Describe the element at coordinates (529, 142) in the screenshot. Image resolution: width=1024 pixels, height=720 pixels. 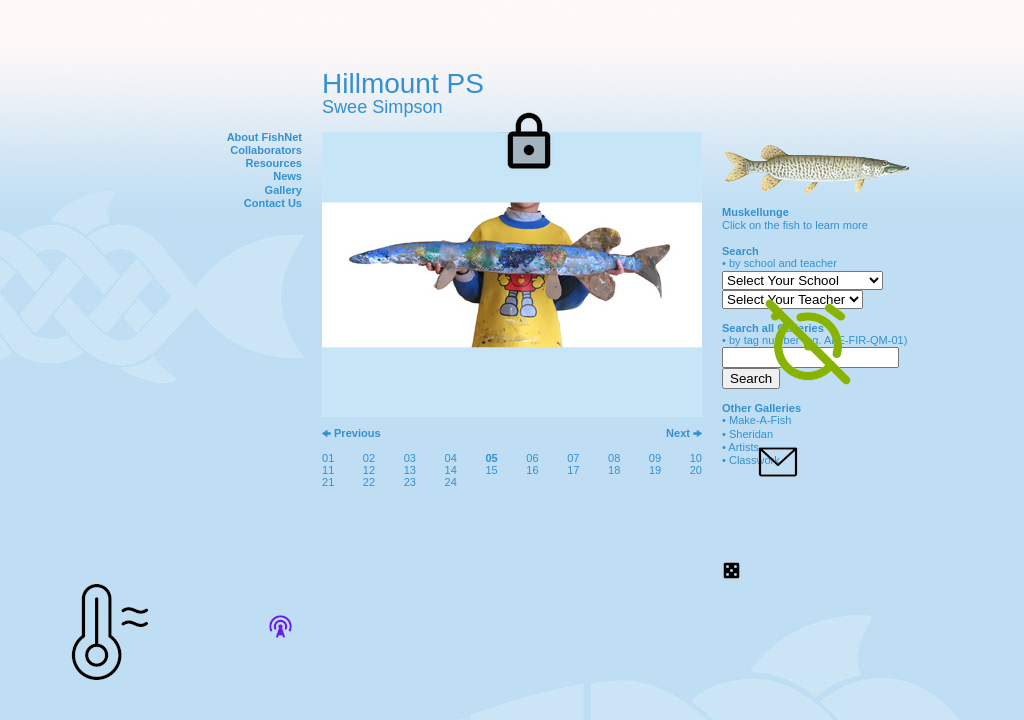
I see `indicates a secure connection` at that location.